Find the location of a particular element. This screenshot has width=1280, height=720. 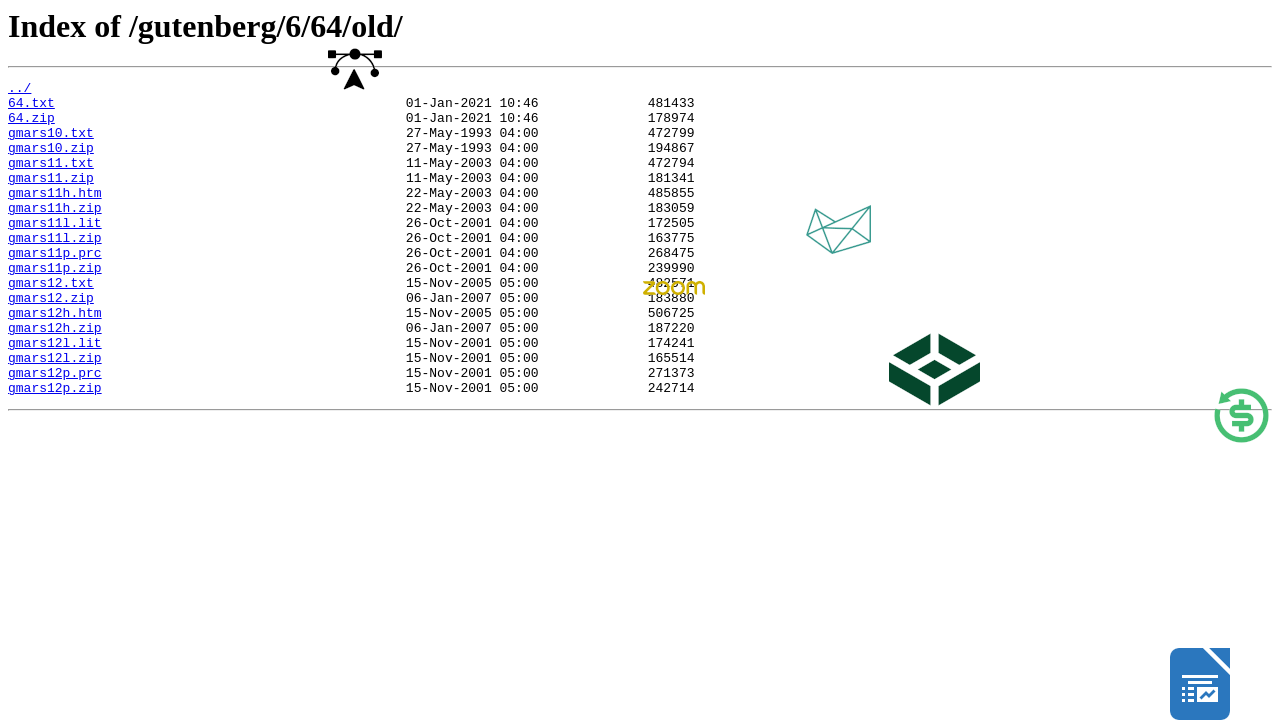

open LibreOffice Impress presentation software is located at coordinates (1200, 684).